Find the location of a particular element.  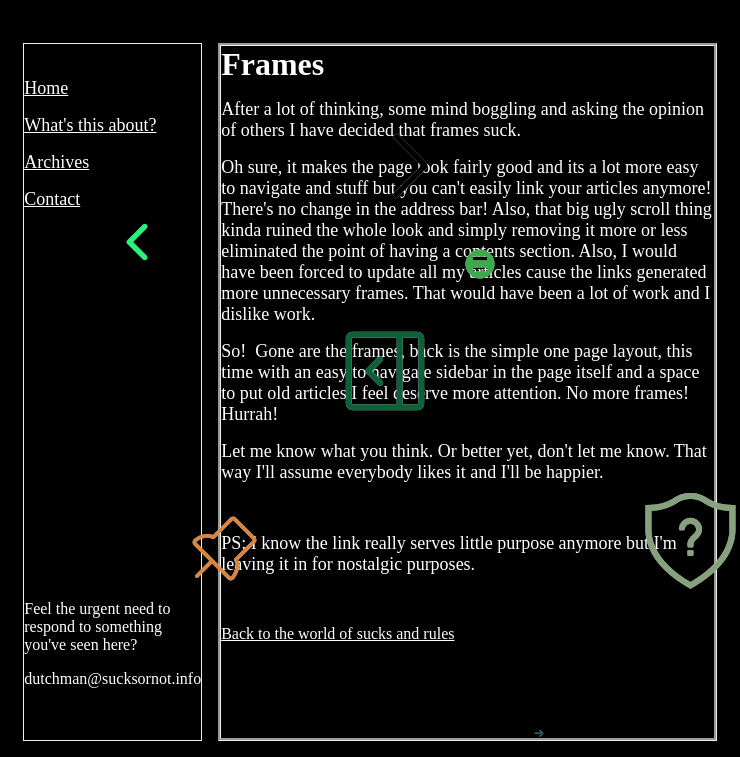

navigate to the next item or page is located at coordinates (407, 165).